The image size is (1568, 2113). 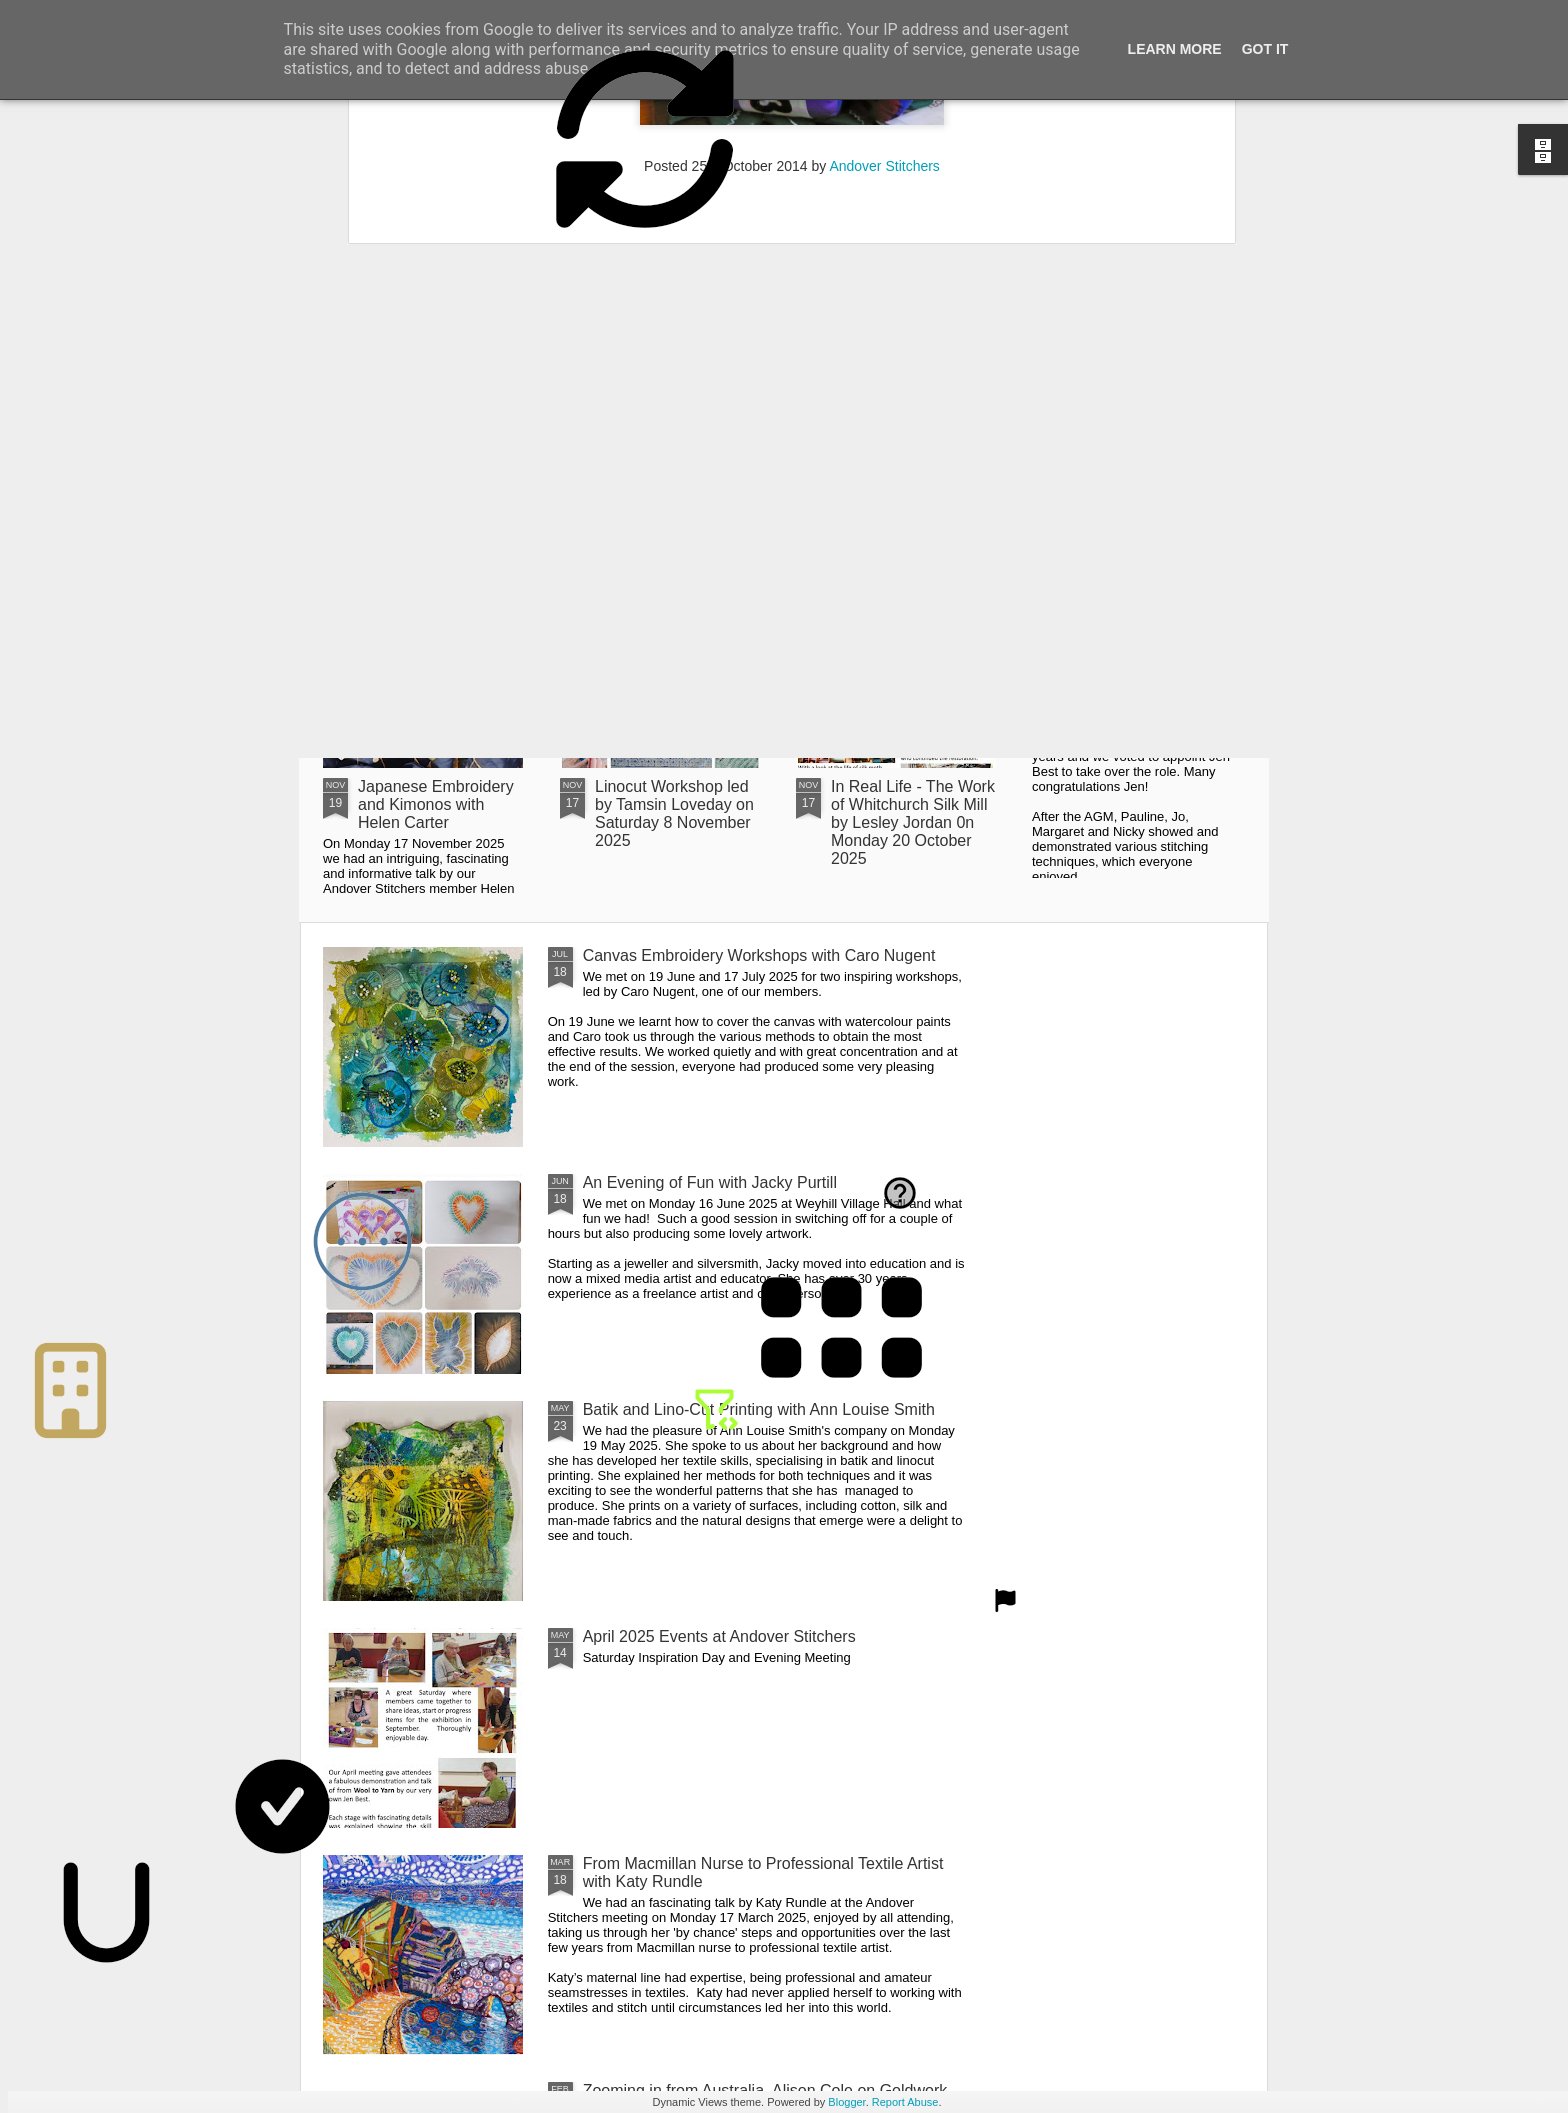 What do you see at coordinates (714, 1408) in the screenshot?
I see `filter results using code or custom query` at bounding box center [714, 1408].